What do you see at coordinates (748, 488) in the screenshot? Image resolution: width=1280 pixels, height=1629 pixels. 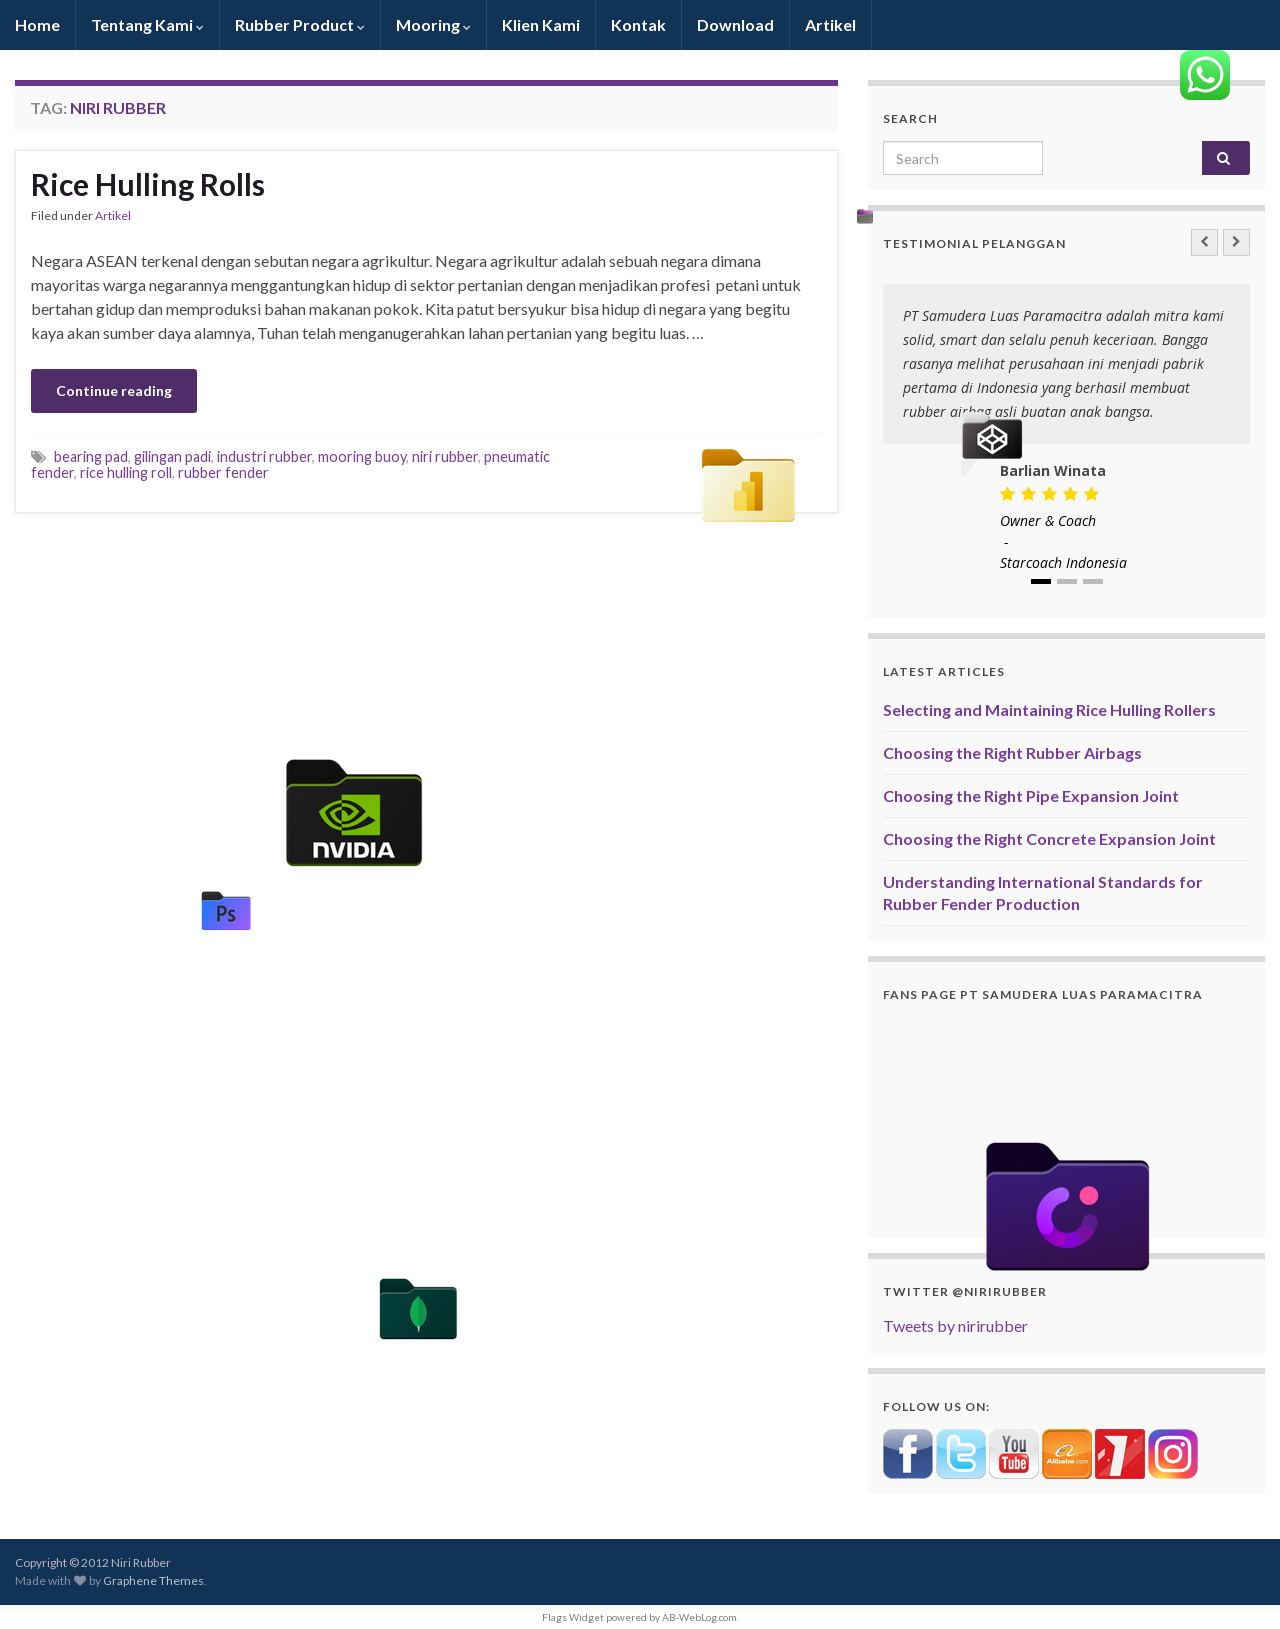 I see `open folder containing Power BI files` at bounding box center [748, 488].